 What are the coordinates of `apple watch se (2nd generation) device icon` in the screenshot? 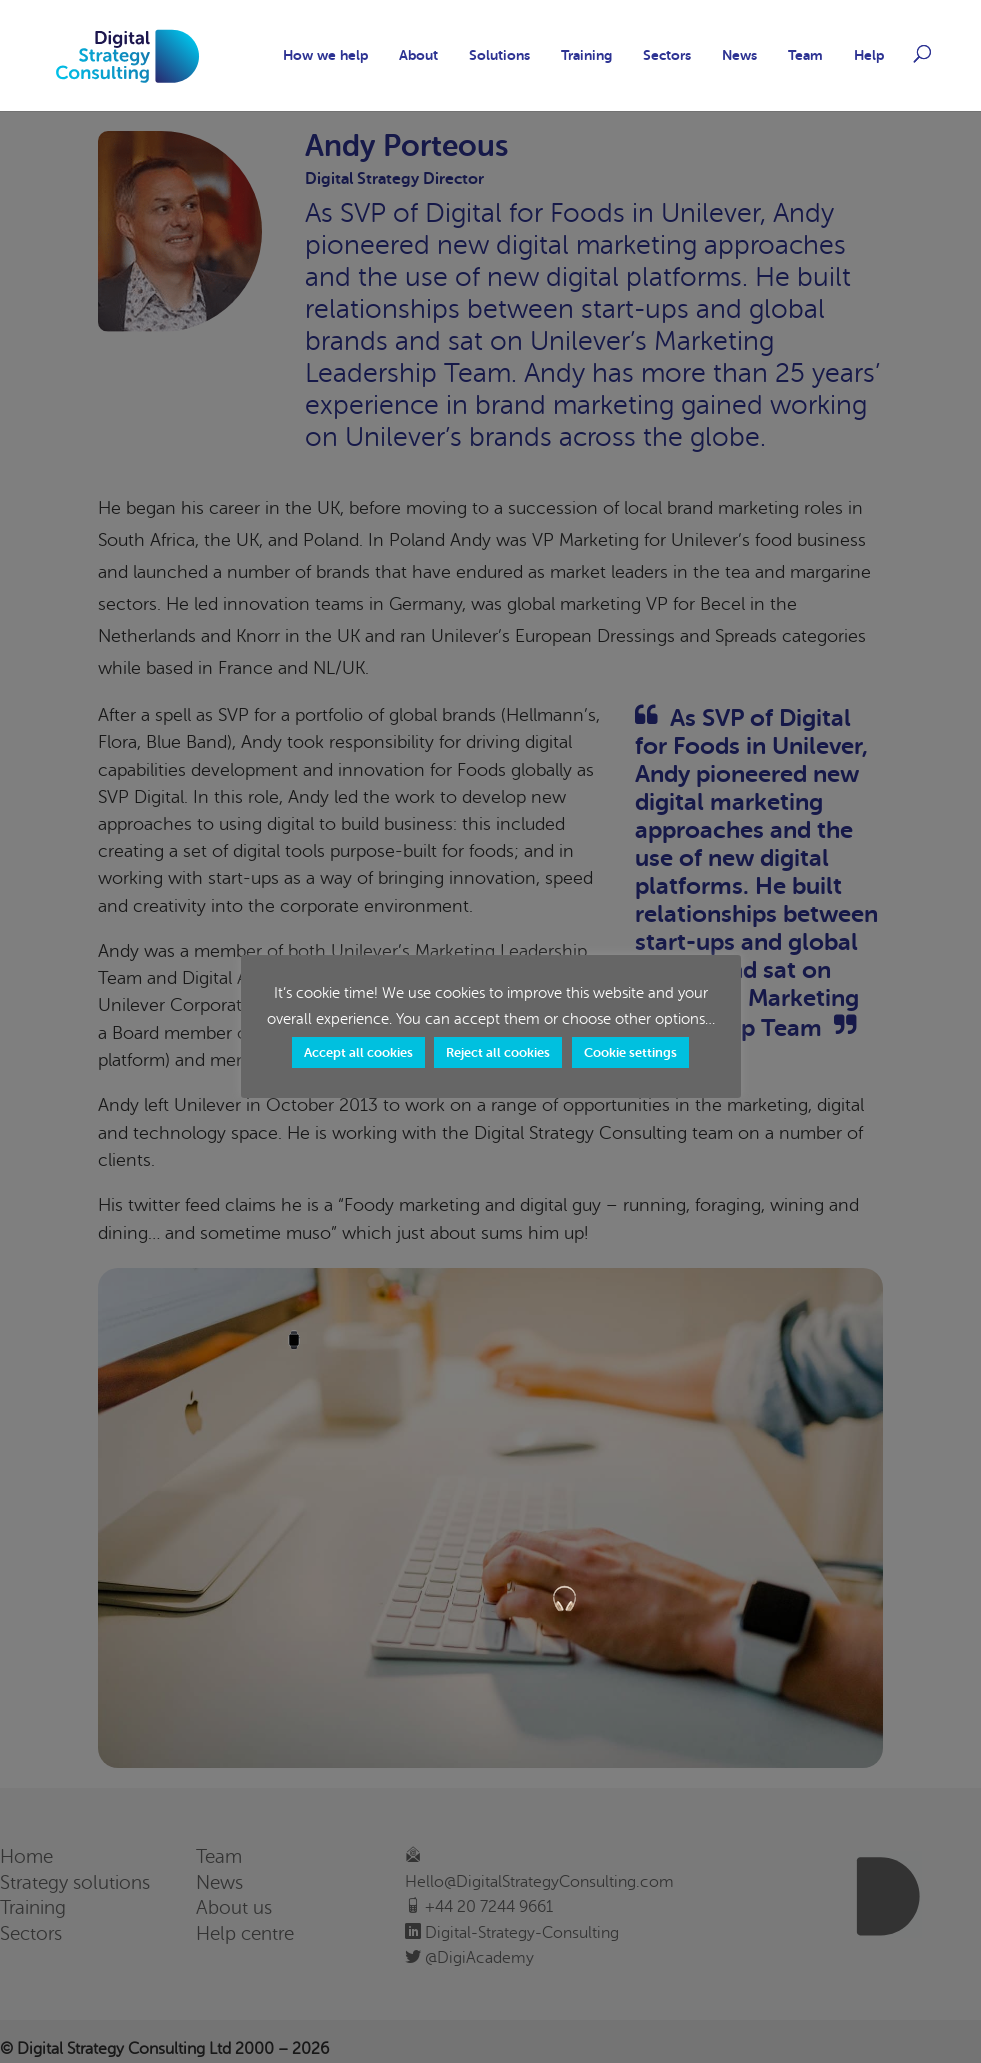 It's located at (294, 1340).